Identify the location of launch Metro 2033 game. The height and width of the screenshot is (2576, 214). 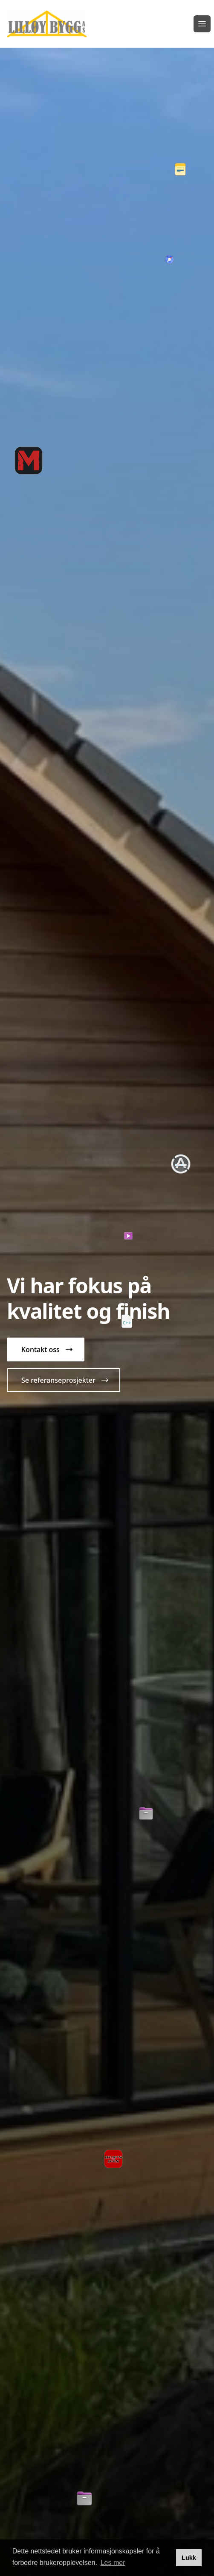
(29, 460).